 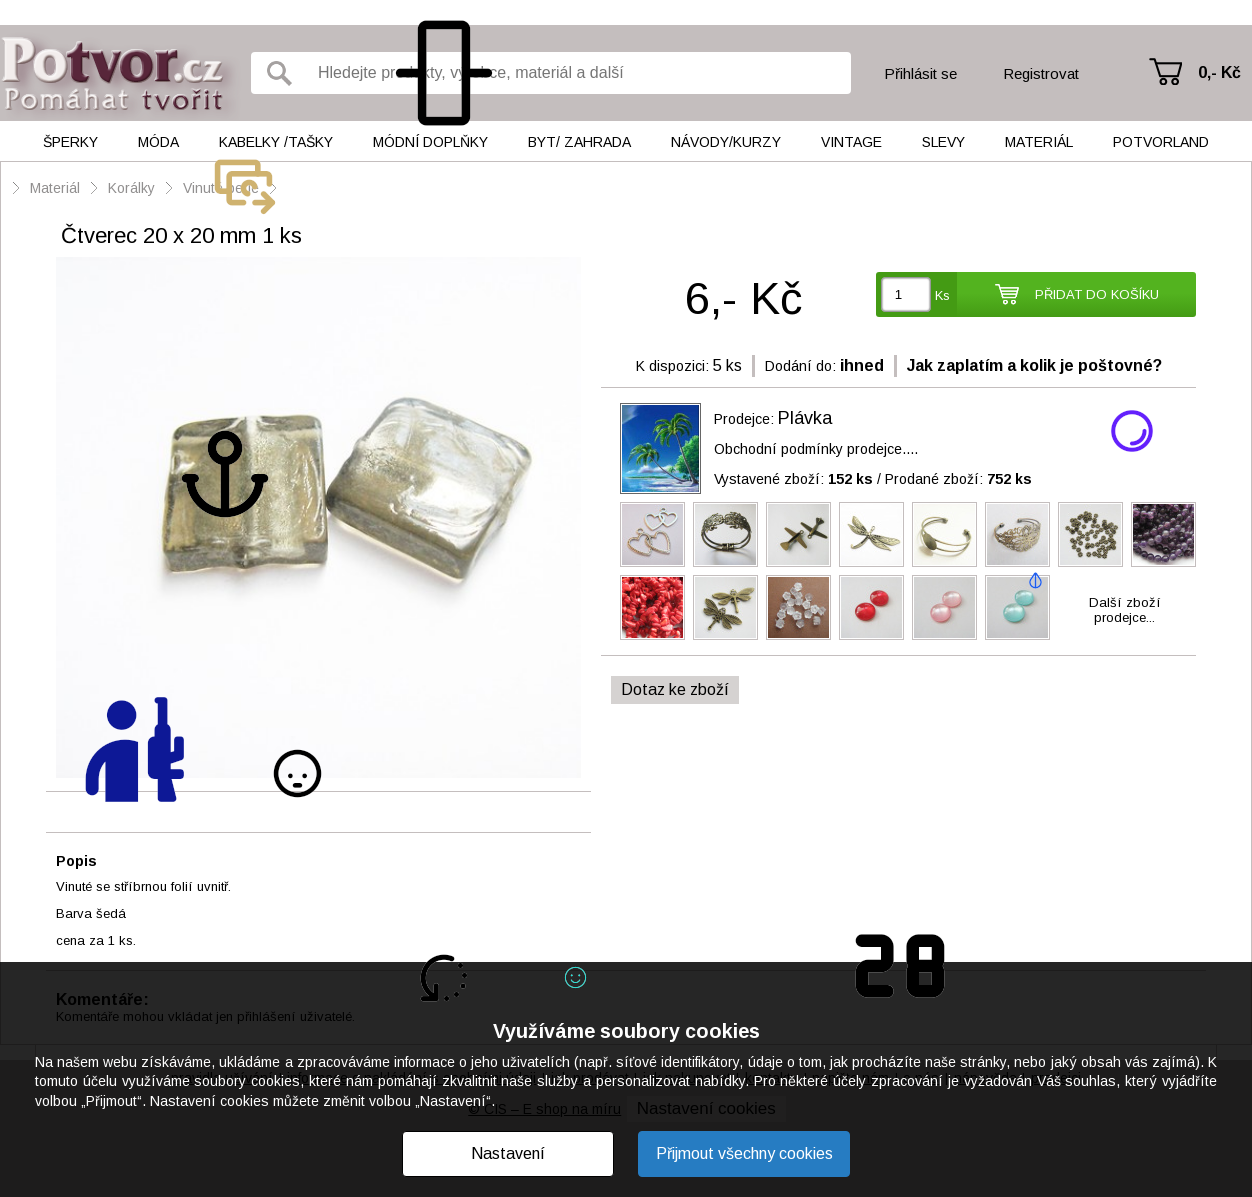 I want to click on indicates military or armed personnel, so click(x=131, y=749).